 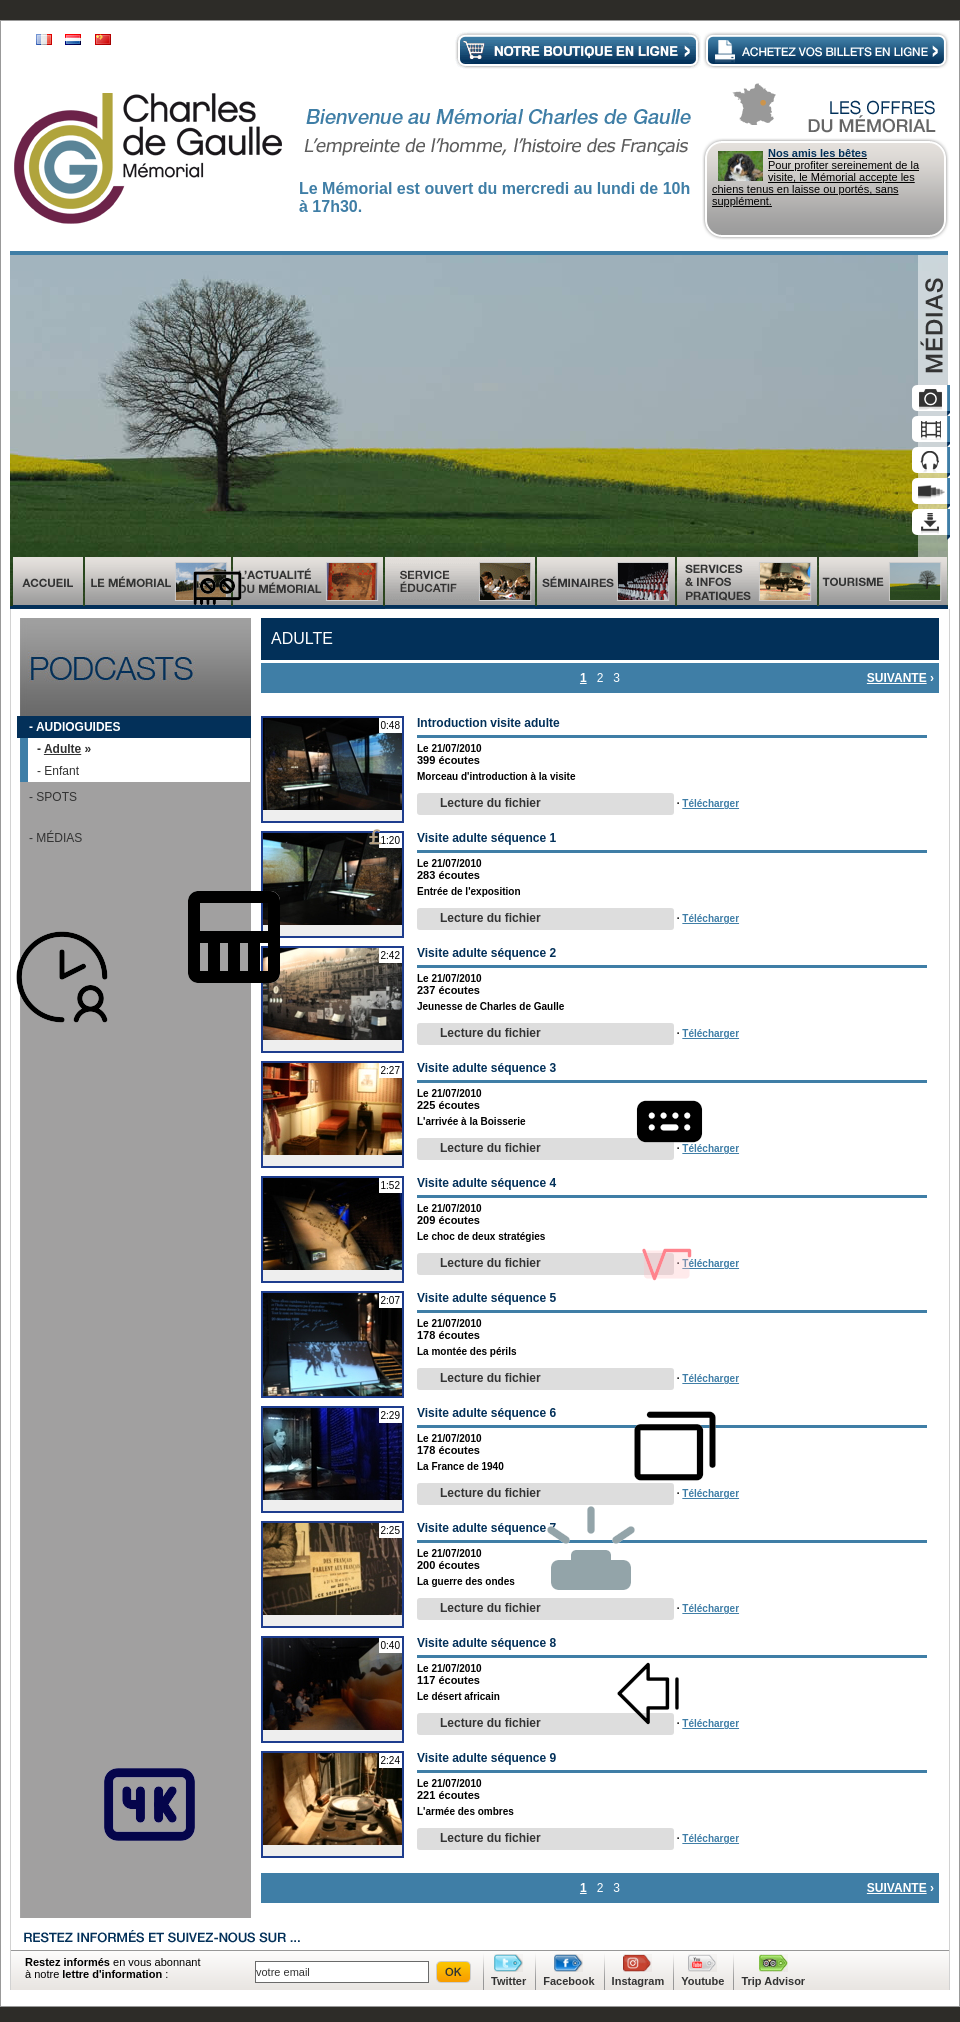 I want to click on indicates 4K resolution video quality, so click(x=149, y=1804).